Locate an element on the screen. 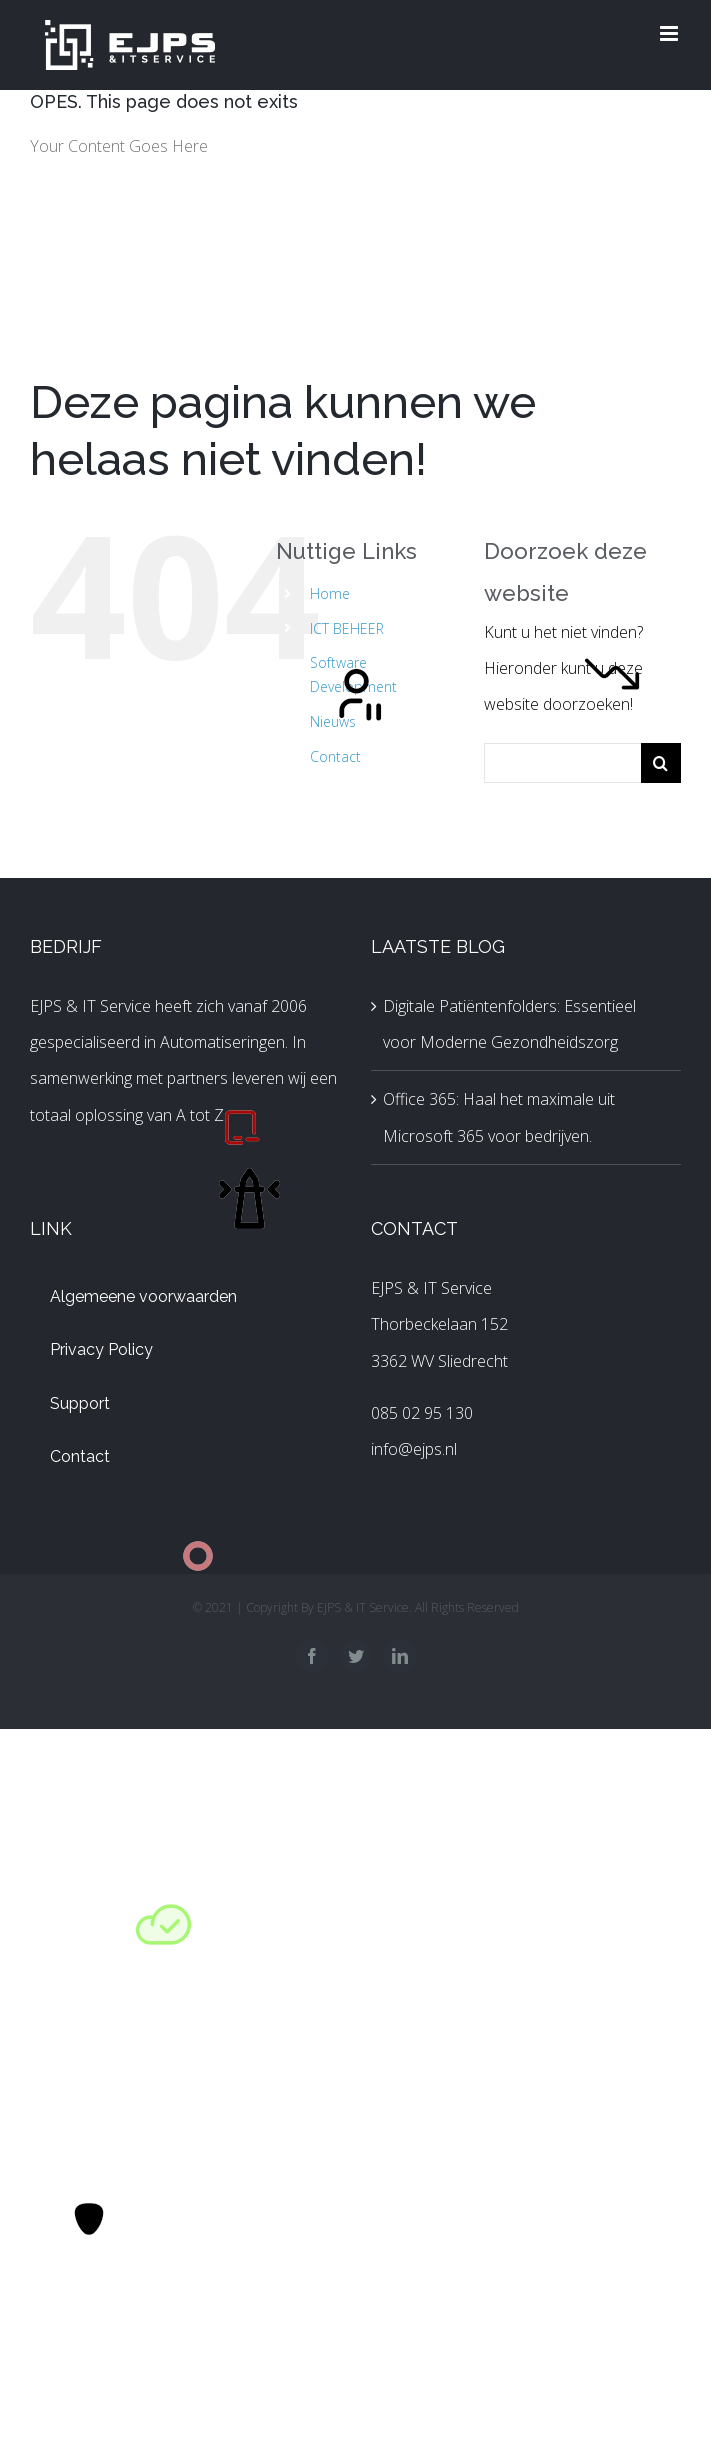  pause or temporarily suspend a user account is located at coordinates (356, 693).